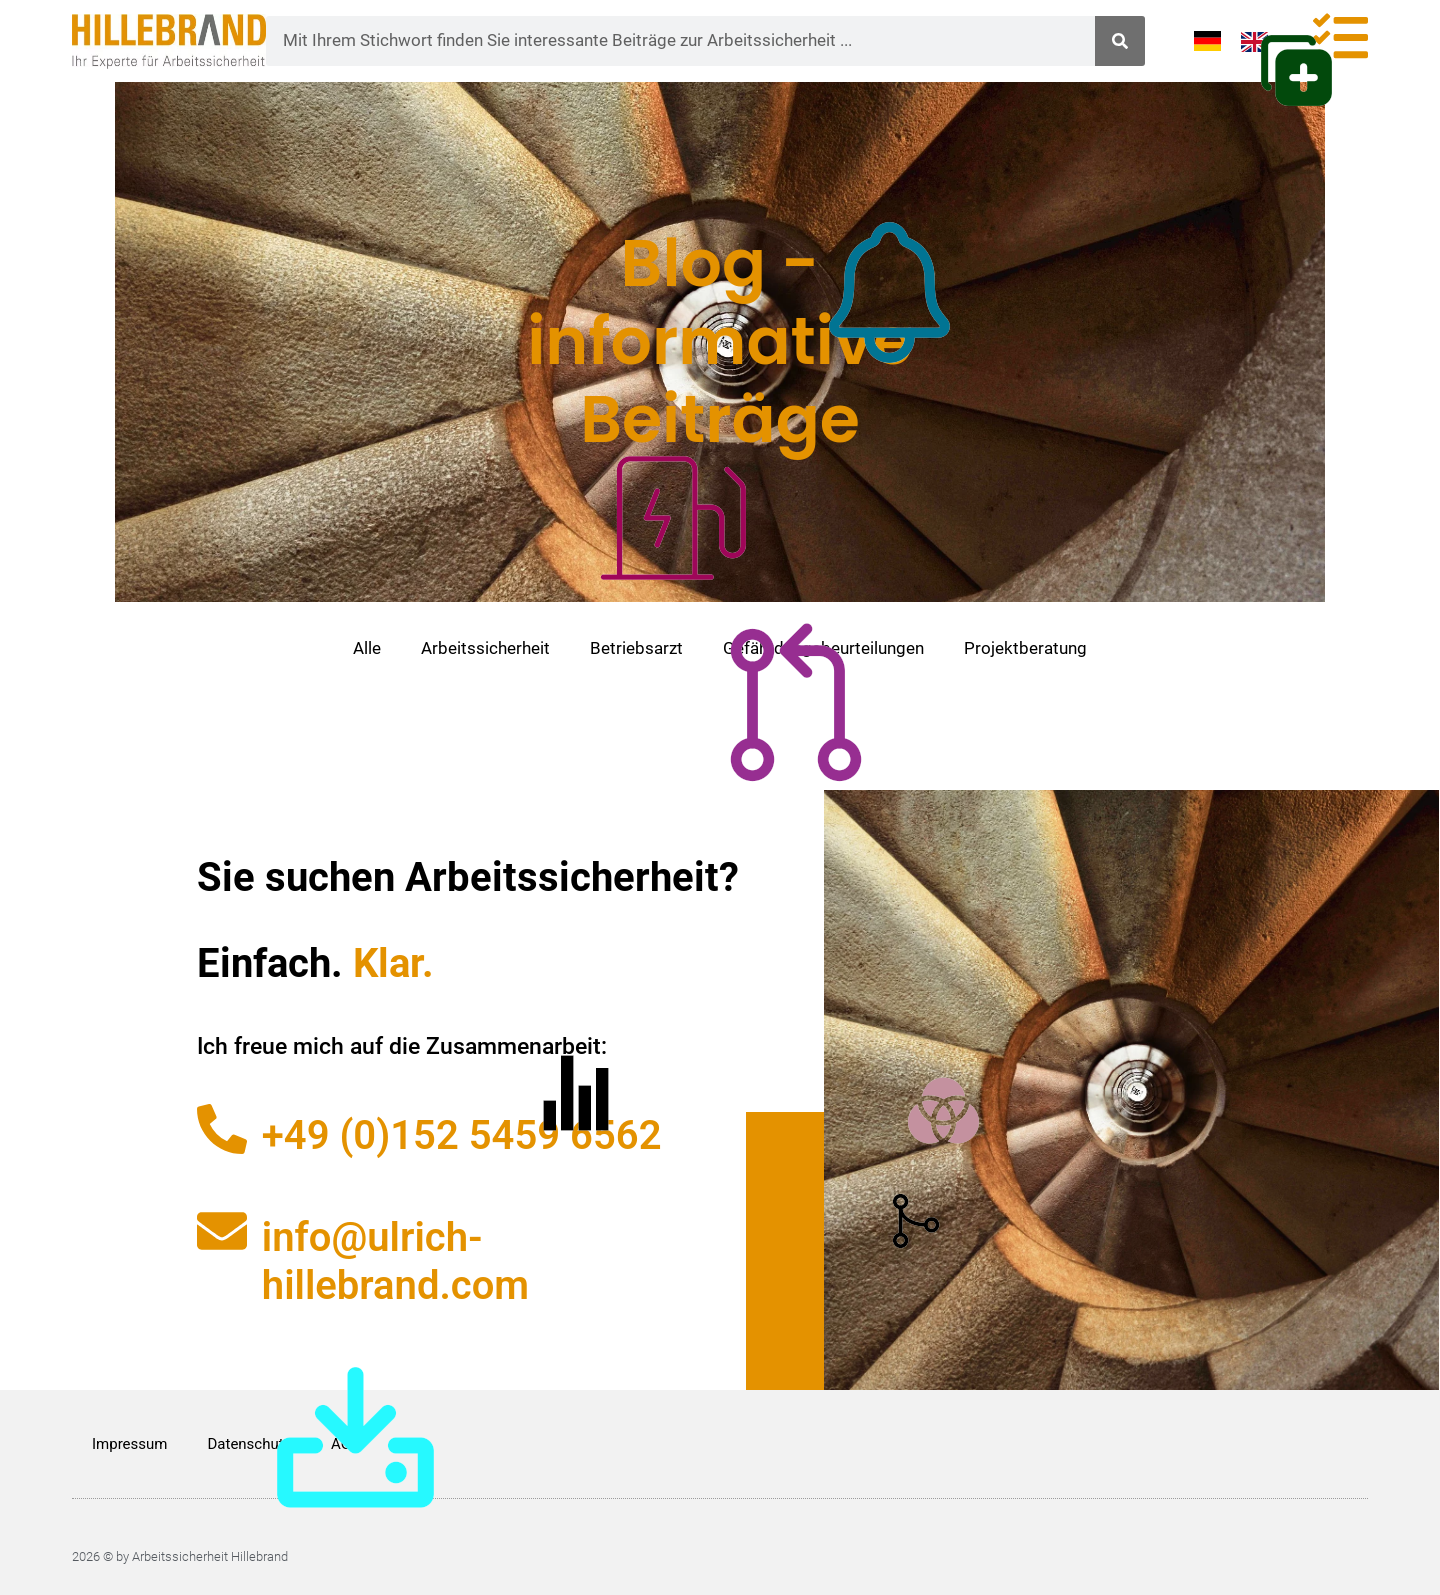 Image resolution: width=1440 pixels, height=1595 pixels. What do you see at coordinates (668, 518) in the screenshot?
I see `find nearby EV charging stations` at bounding box center [668, 518].